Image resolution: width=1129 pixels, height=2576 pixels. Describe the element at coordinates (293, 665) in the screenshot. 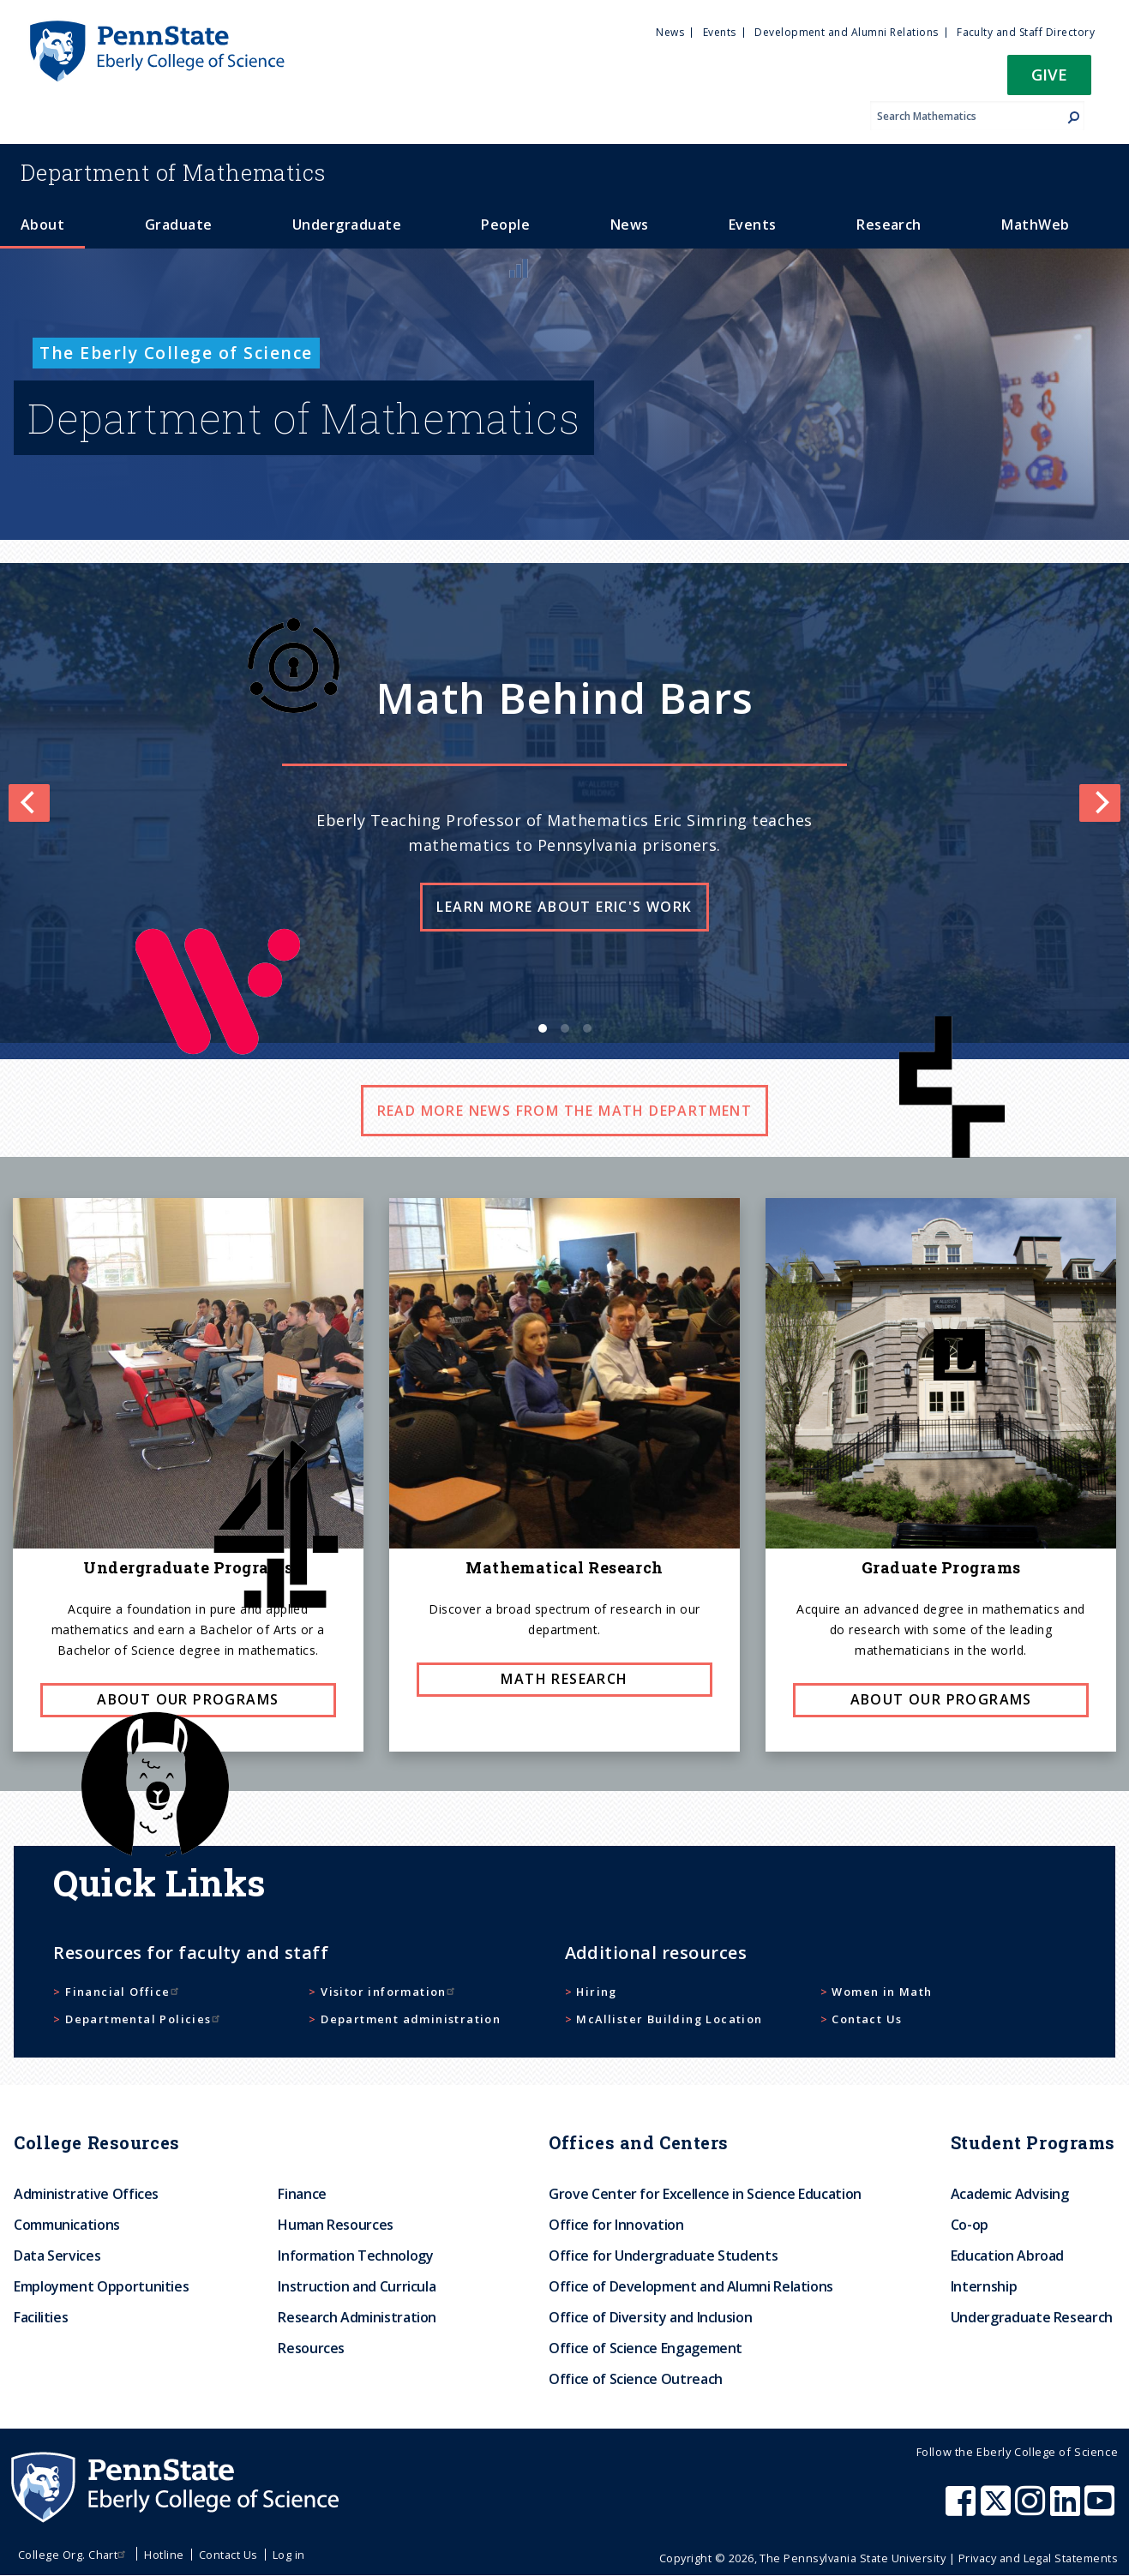

I see `fusionauth identity and authentication service logo` at that location.